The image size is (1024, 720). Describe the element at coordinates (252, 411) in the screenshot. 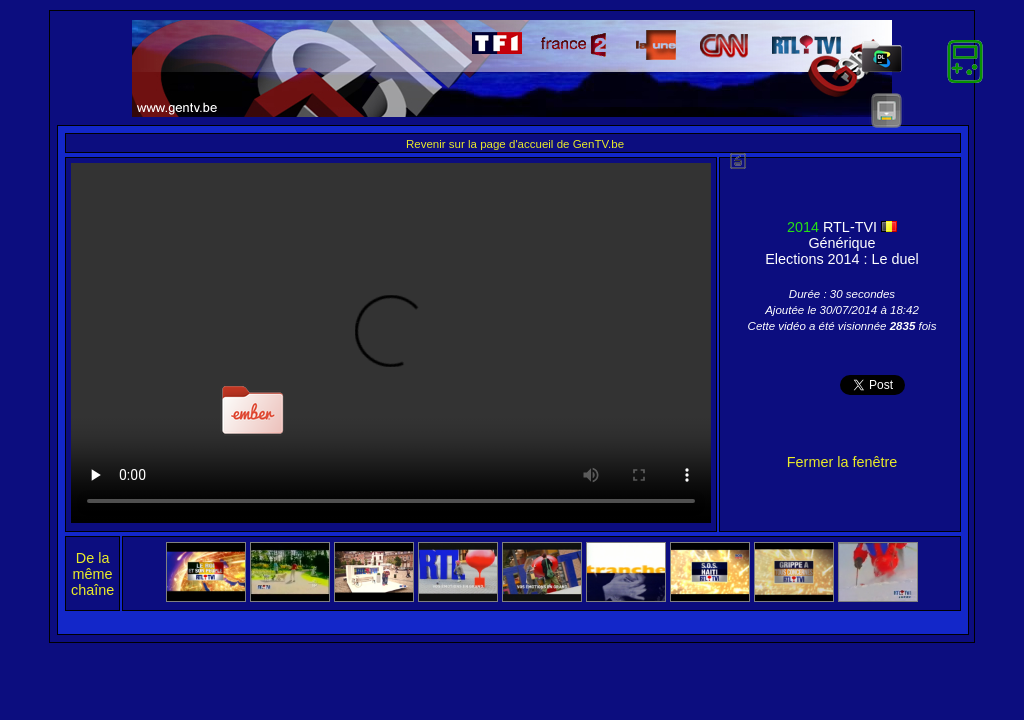

I see `open ember.js project folder` at that location.